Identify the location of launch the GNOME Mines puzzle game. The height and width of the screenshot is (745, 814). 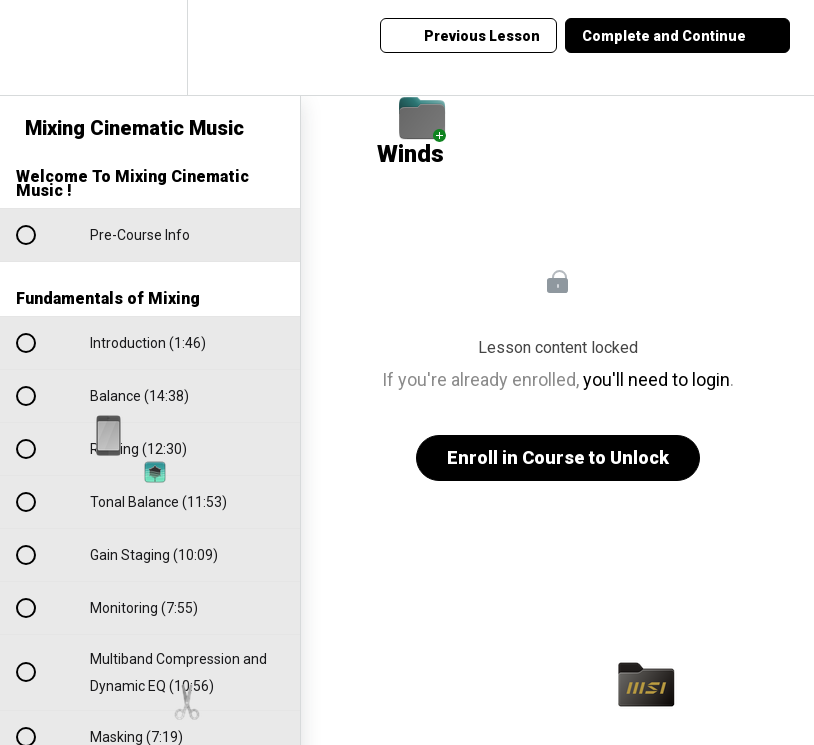
(155, 472).